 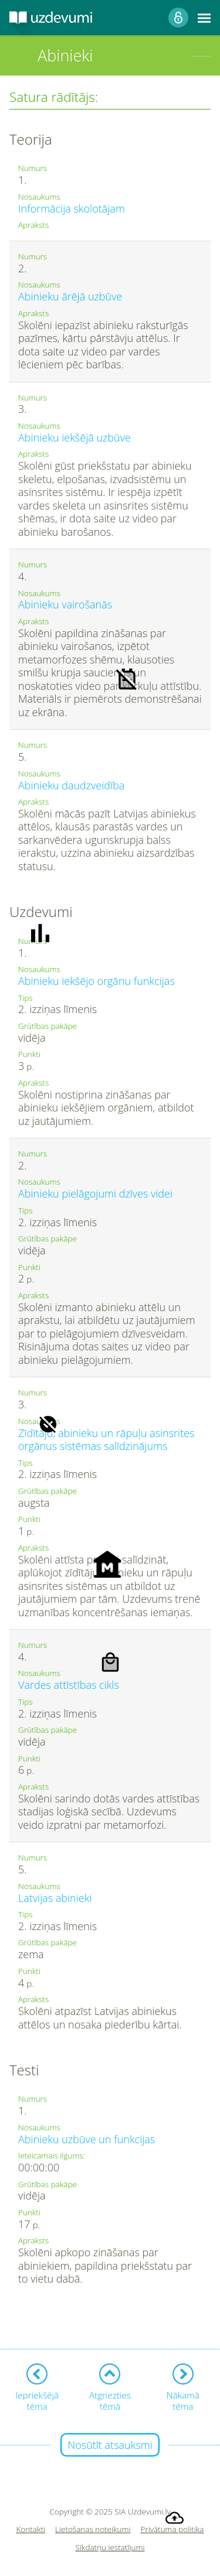 I want to click on upload file to cloud storage, so click(x=174, y=2517).